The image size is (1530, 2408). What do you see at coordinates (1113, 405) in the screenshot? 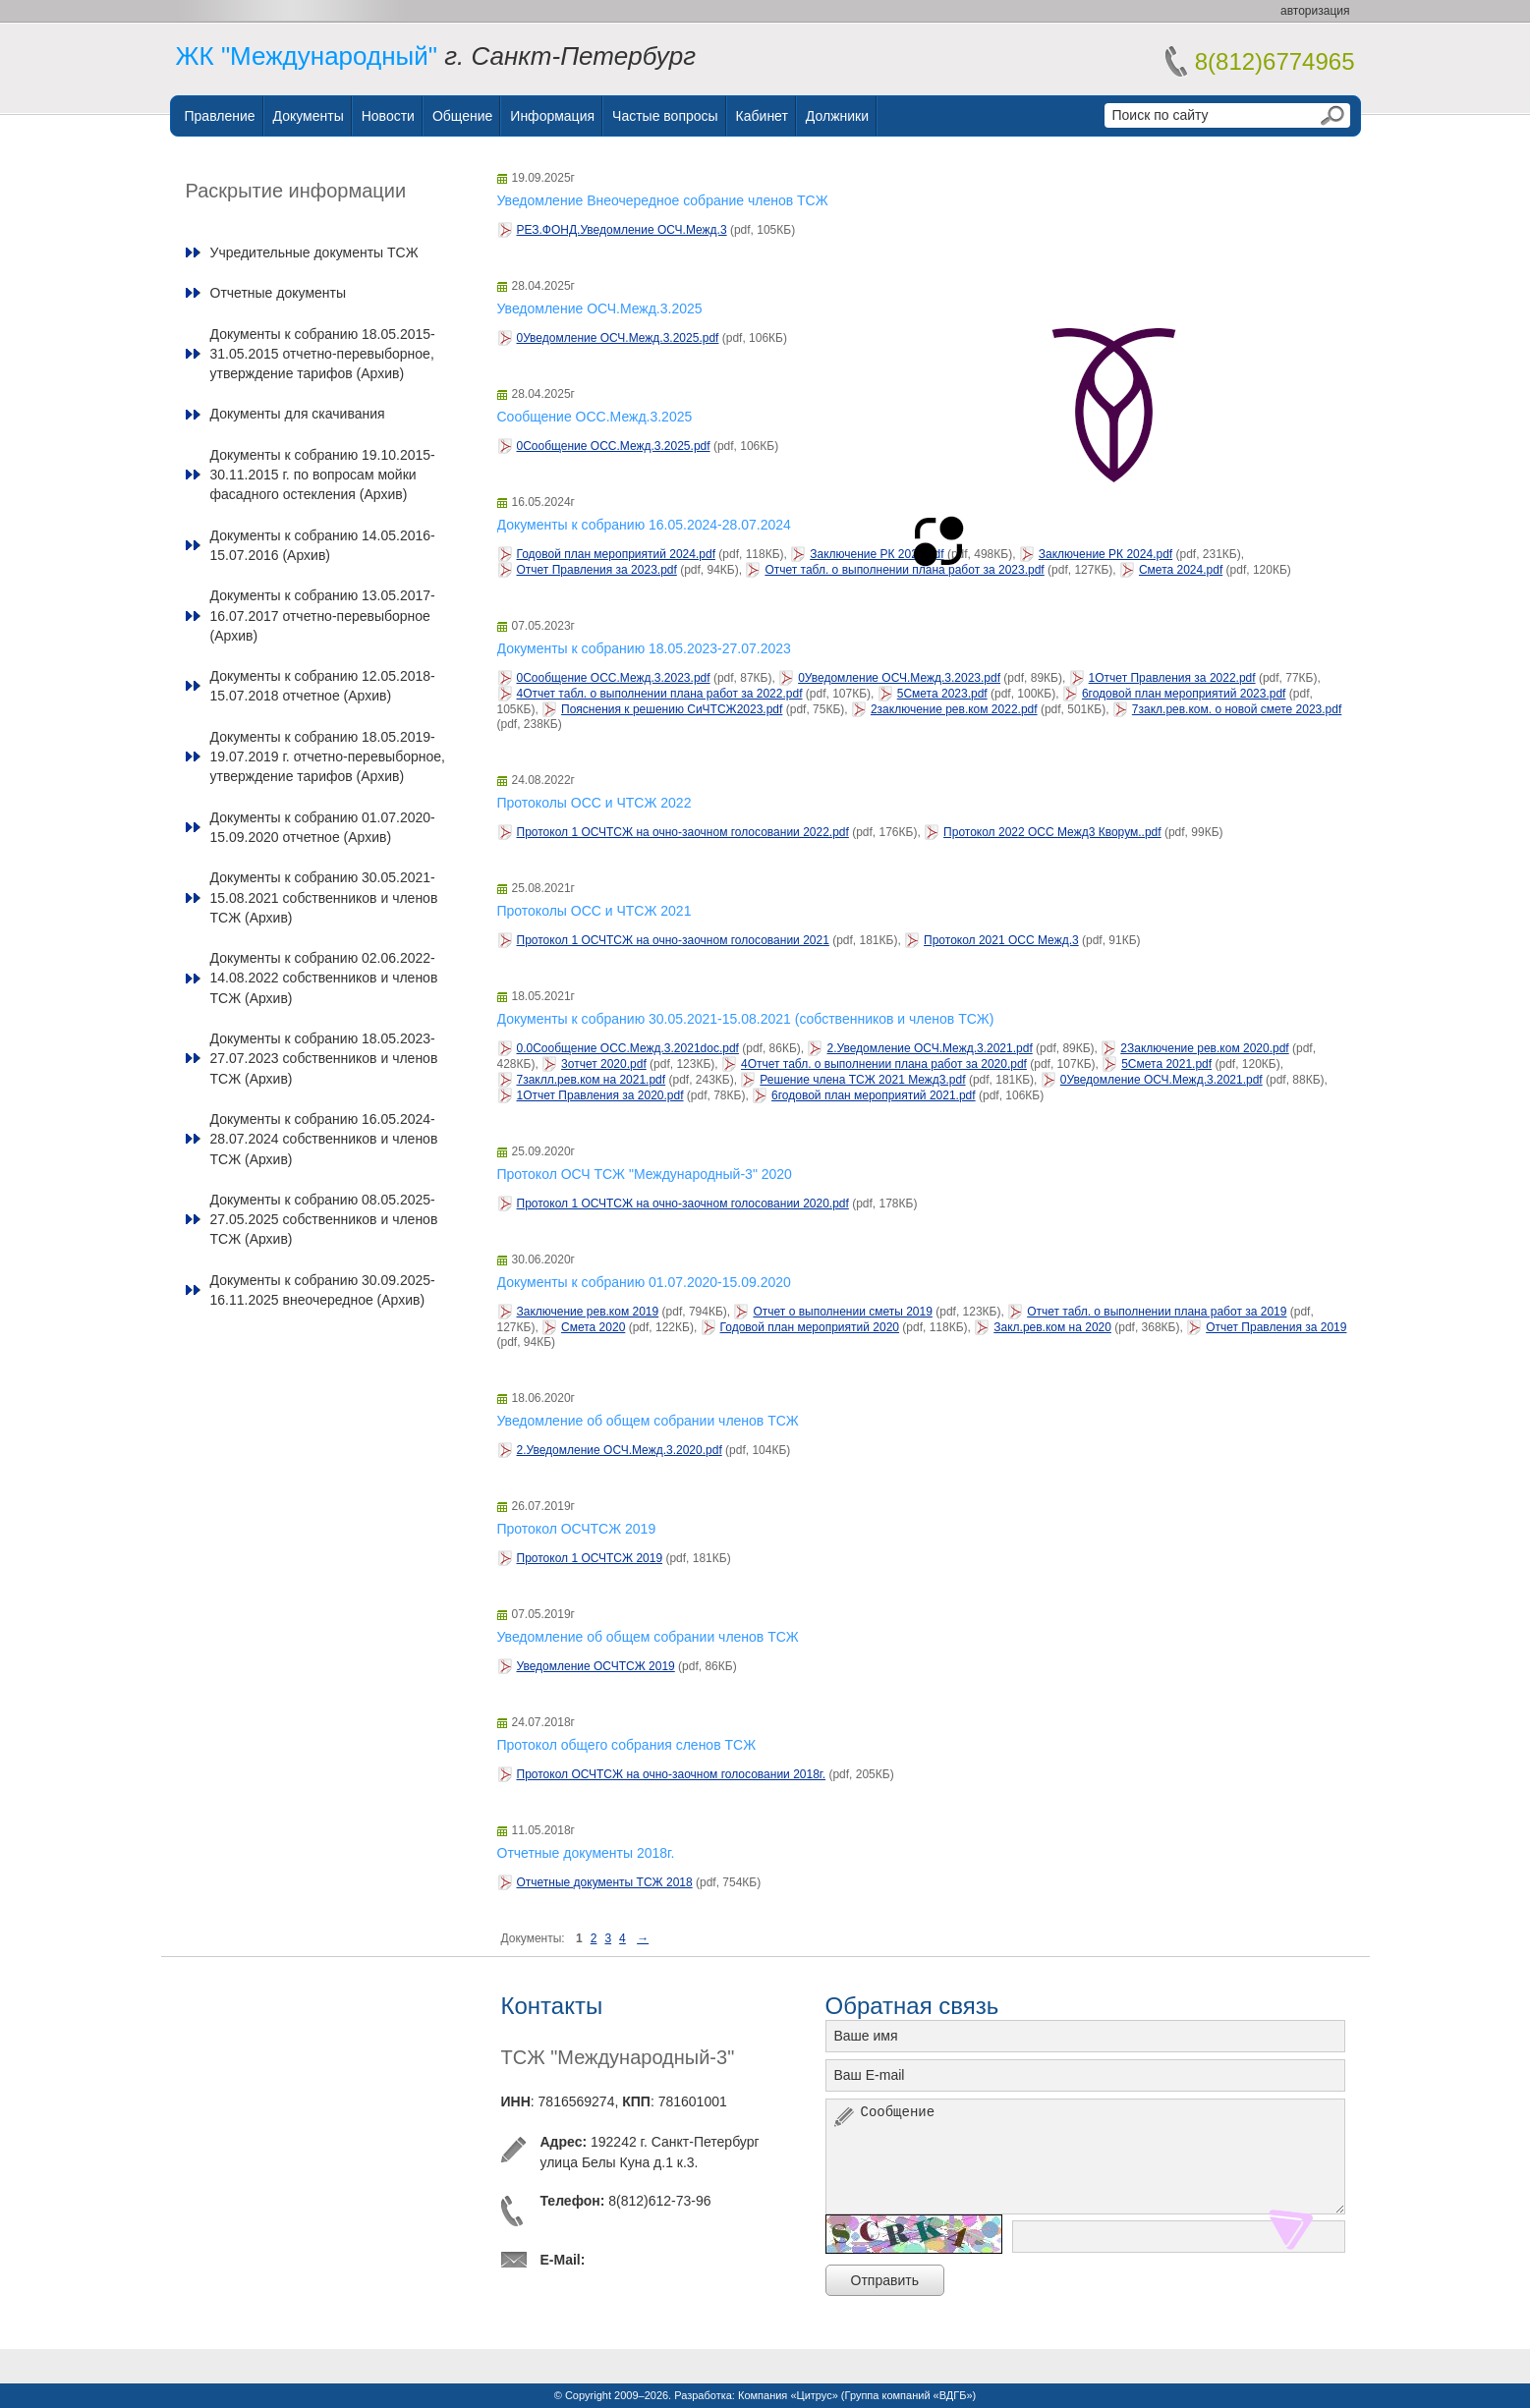
I see `cockroach labs company logo` at bounding box center [1113, 405].